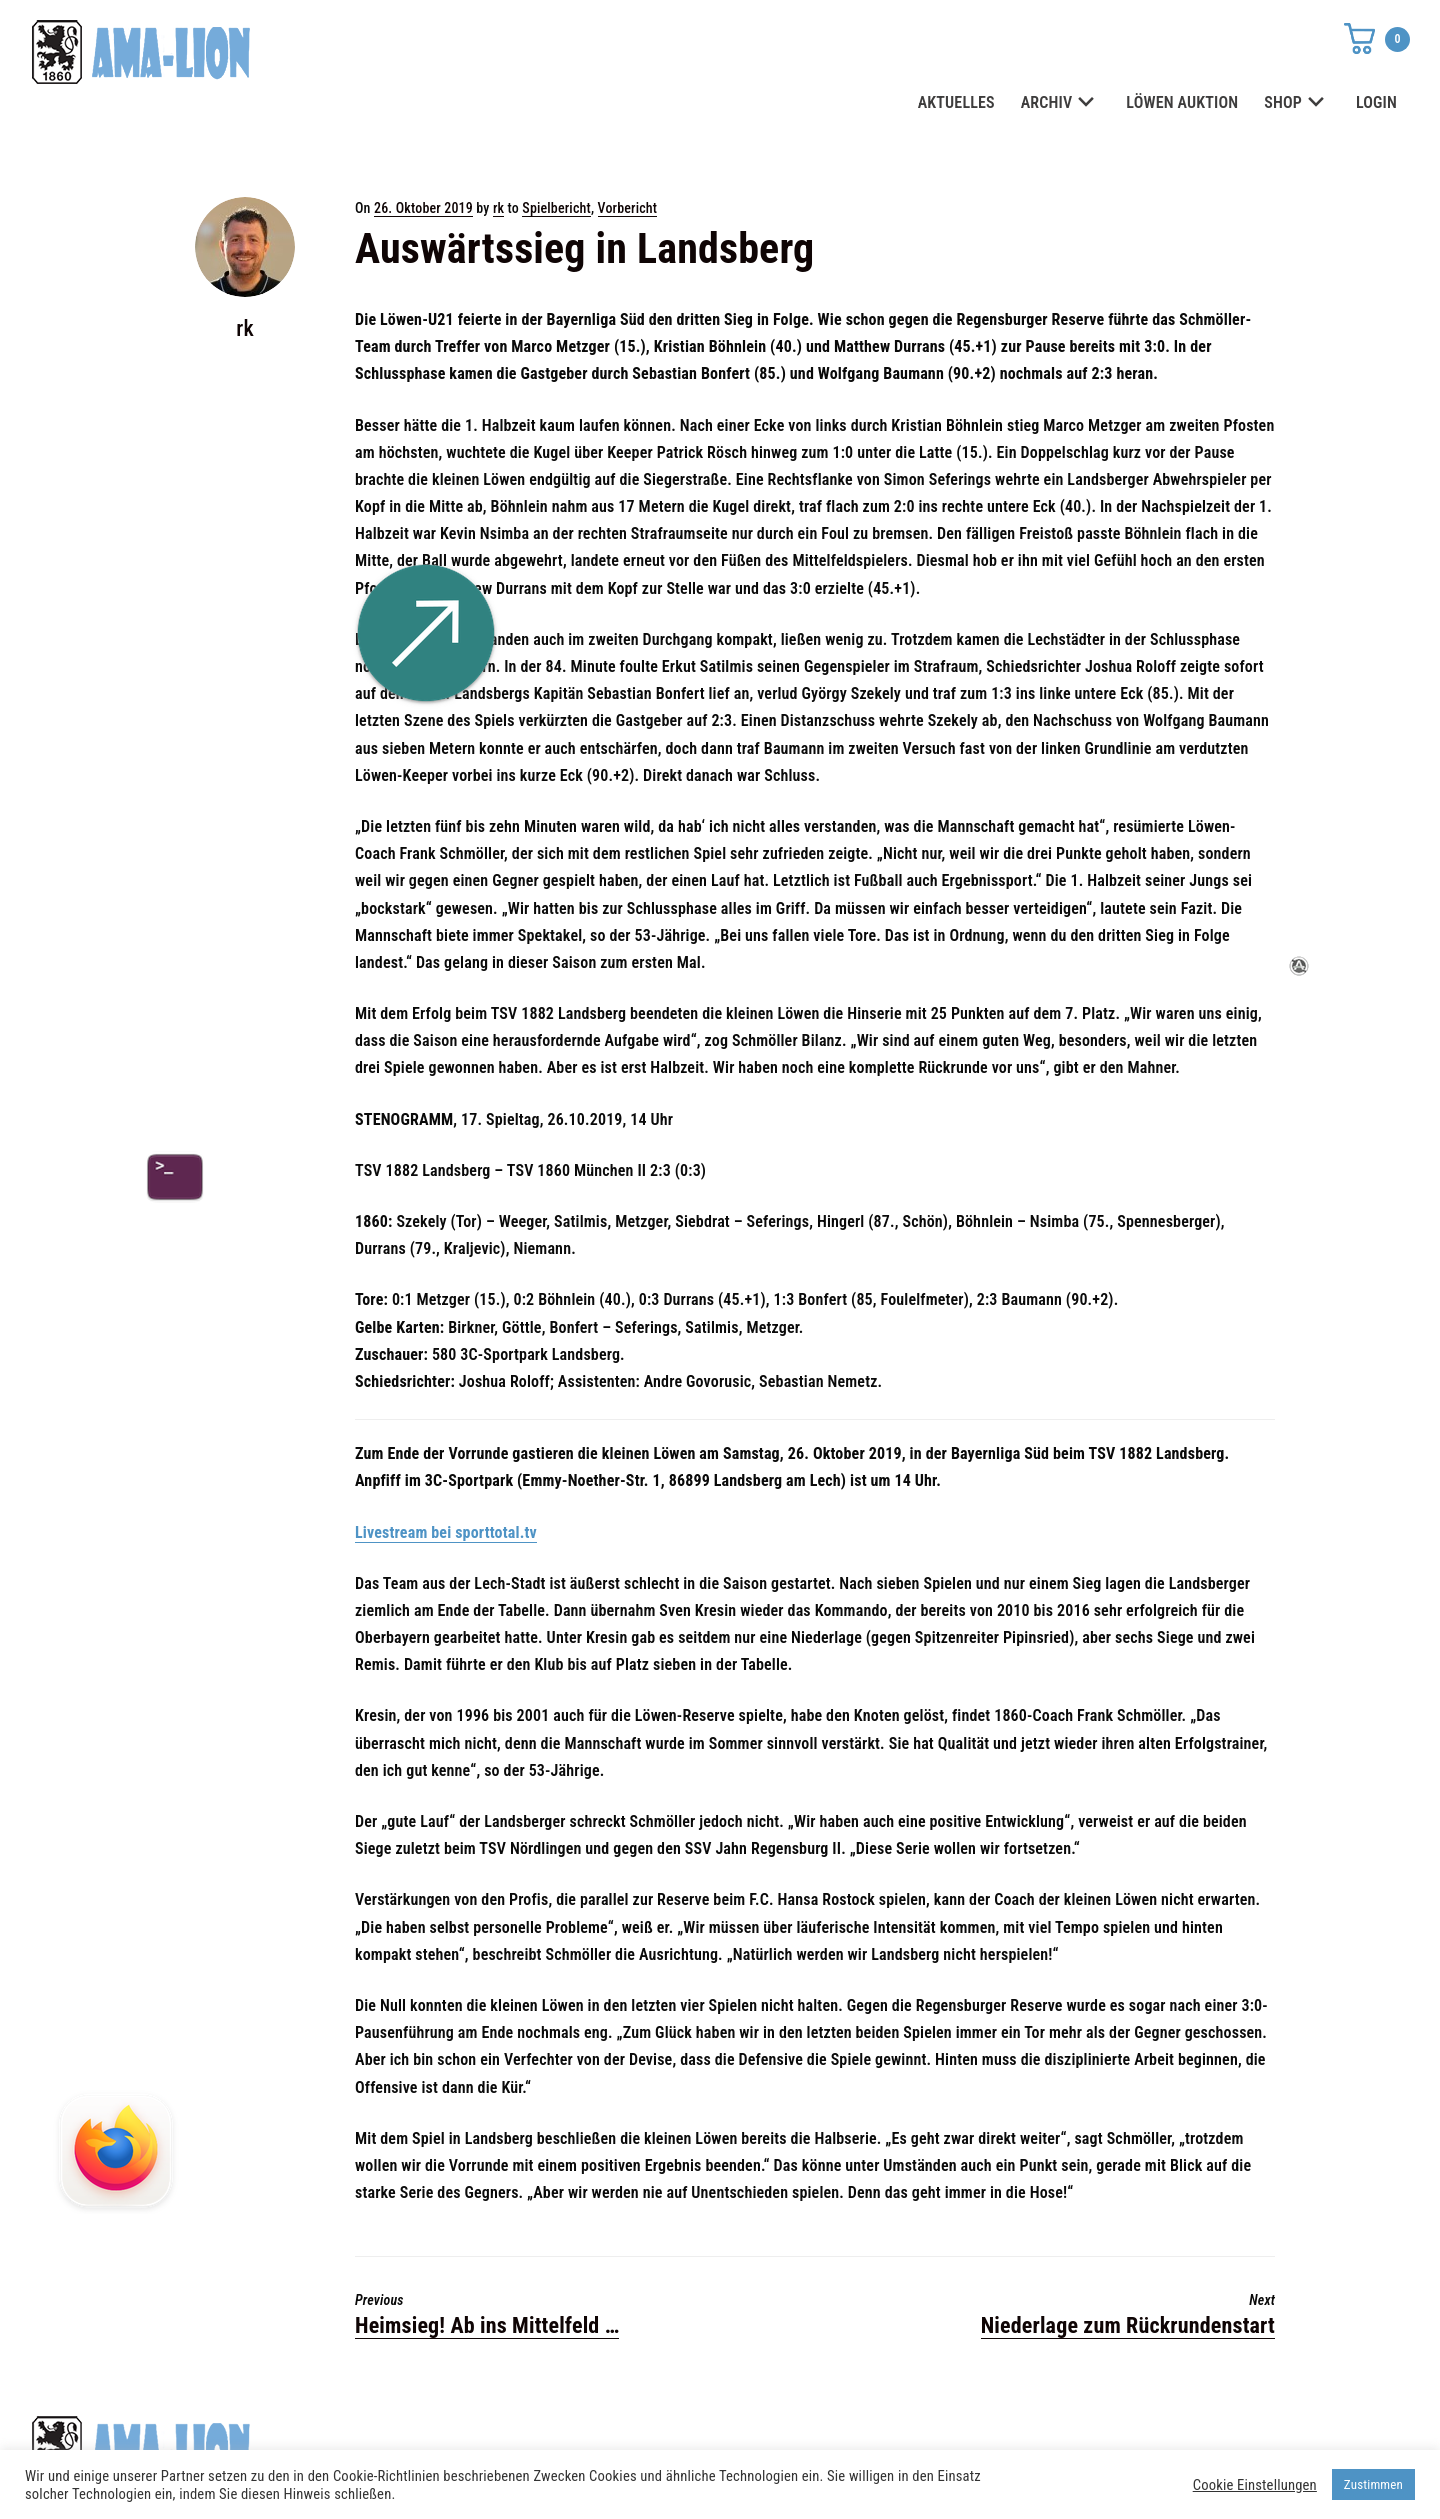  I want to click on check for available software updates, so click(1299, 966).